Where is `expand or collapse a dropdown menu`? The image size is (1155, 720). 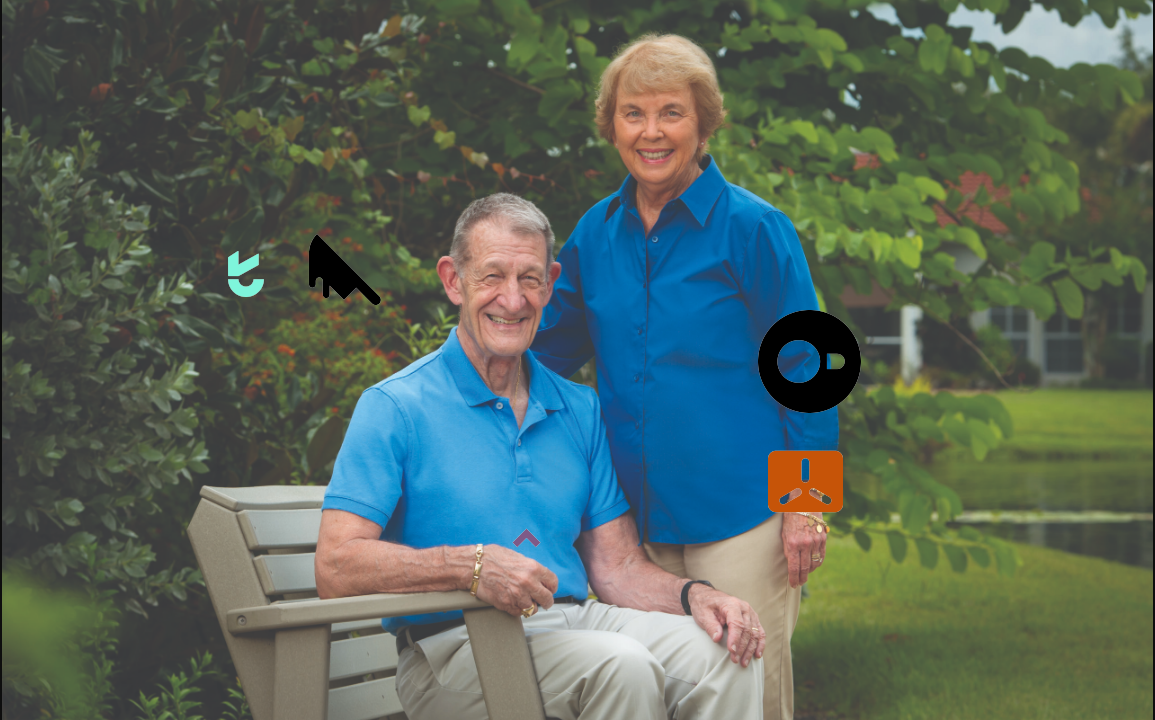
expand or collapse a dropdown menu is located at coordinates (526, 538).